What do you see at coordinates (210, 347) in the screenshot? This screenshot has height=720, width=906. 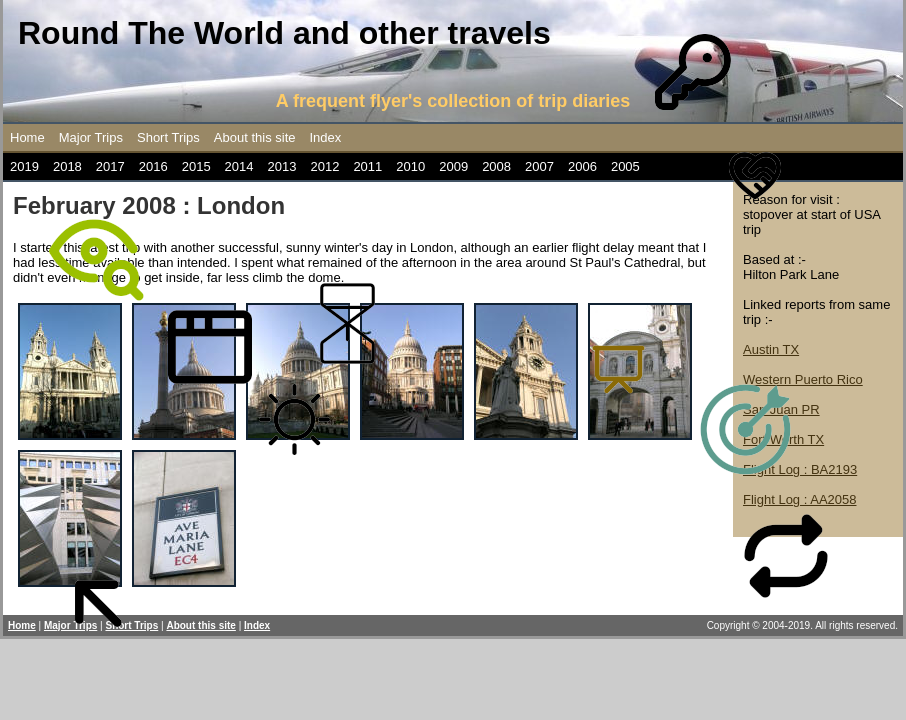 I see `open in browser window` at bounding box center [210, 347].